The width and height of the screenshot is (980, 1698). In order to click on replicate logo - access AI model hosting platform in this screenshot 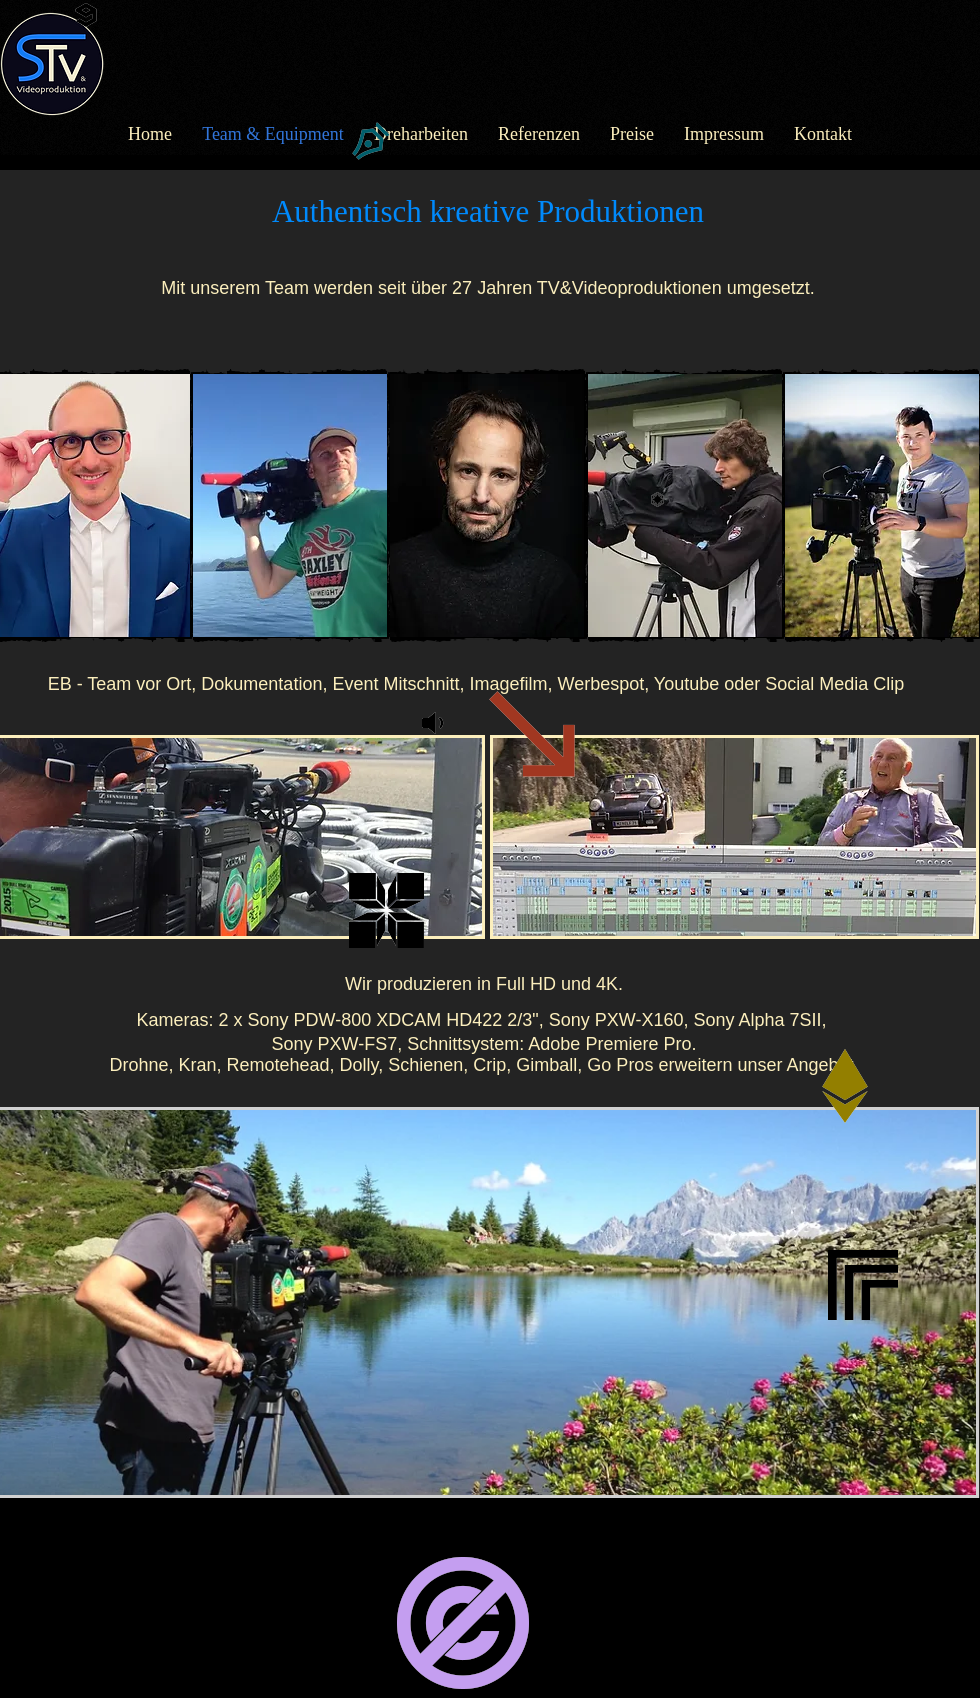, I will do `click(863, 1285)`.